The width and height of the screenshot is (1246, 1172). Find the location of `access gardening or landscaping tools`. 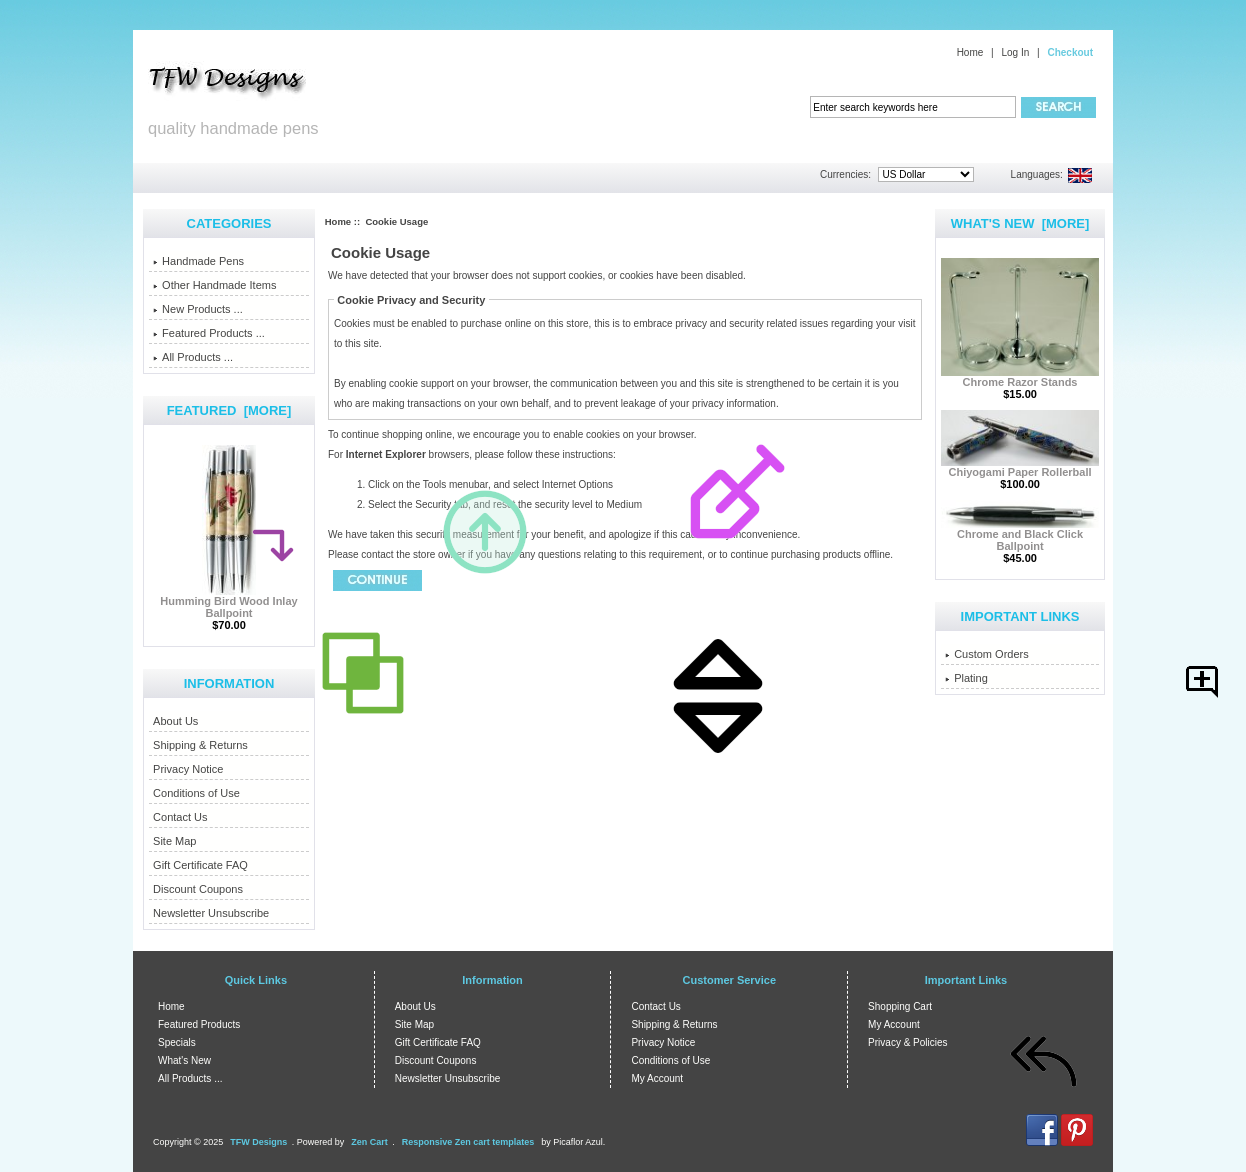

access gardening or landscaping tools is located at coordinates (736, 493).